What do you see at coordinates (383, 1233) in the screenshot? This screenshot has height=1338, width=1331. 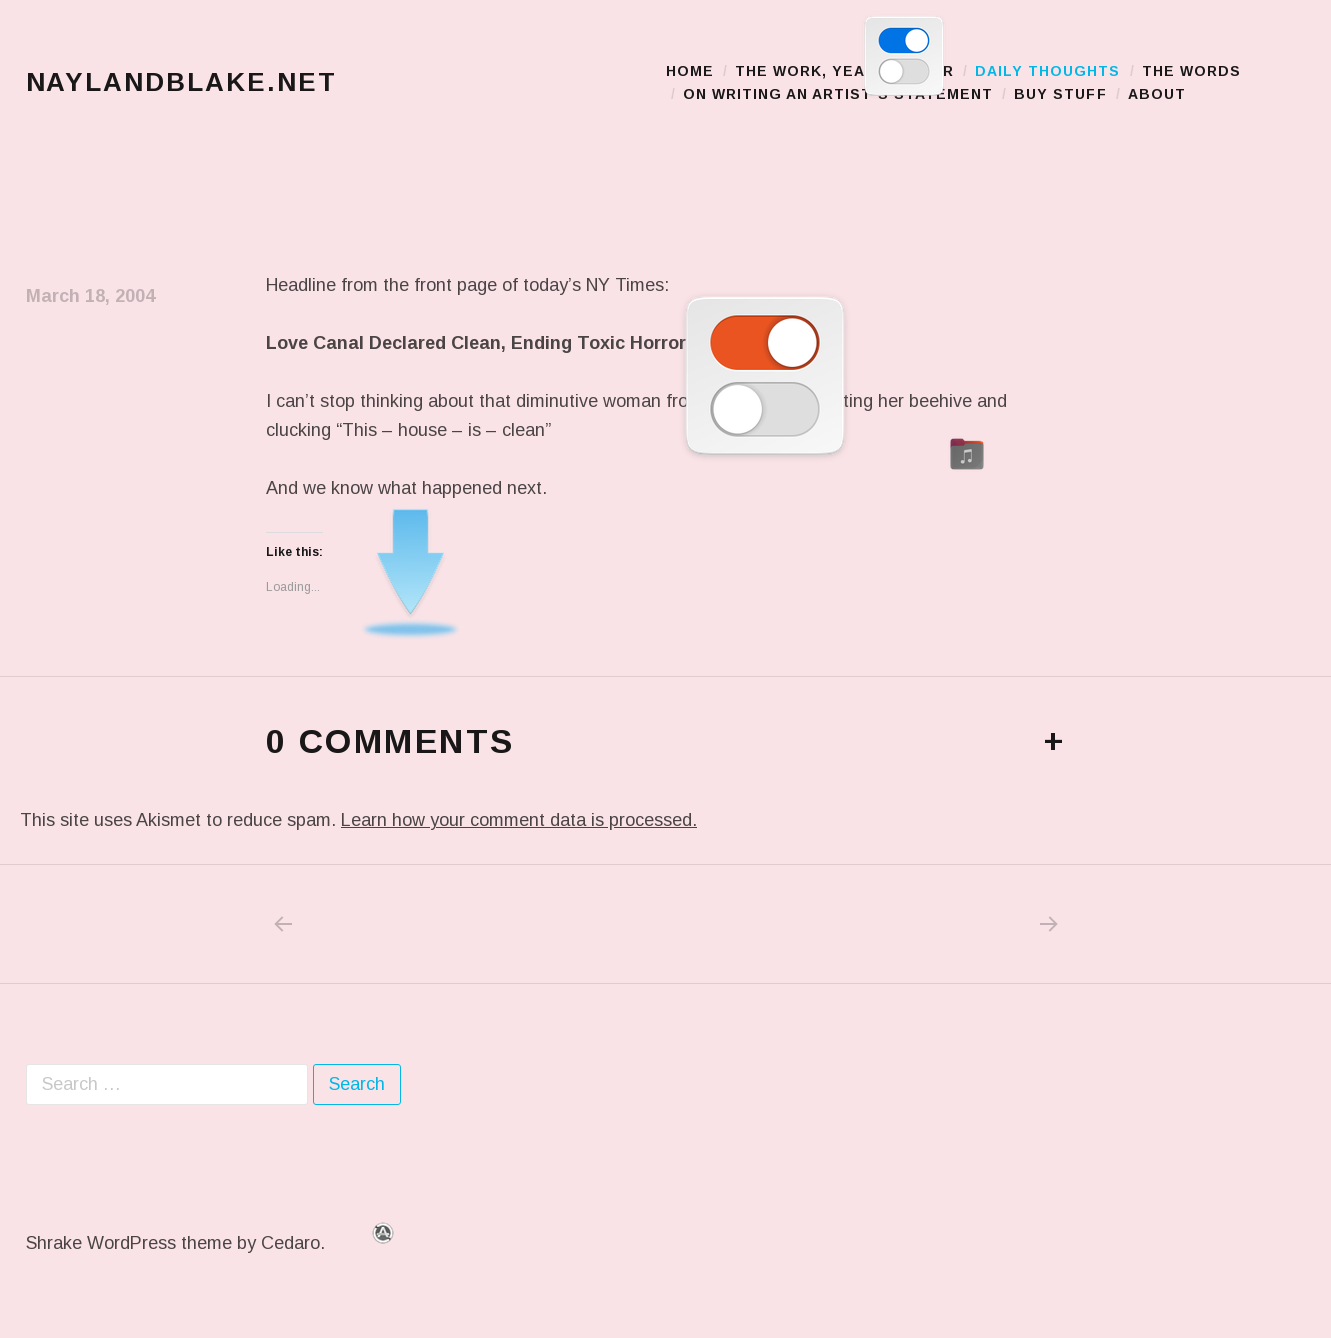 I see `check for available software updates` at bounding box center [383, 1233].